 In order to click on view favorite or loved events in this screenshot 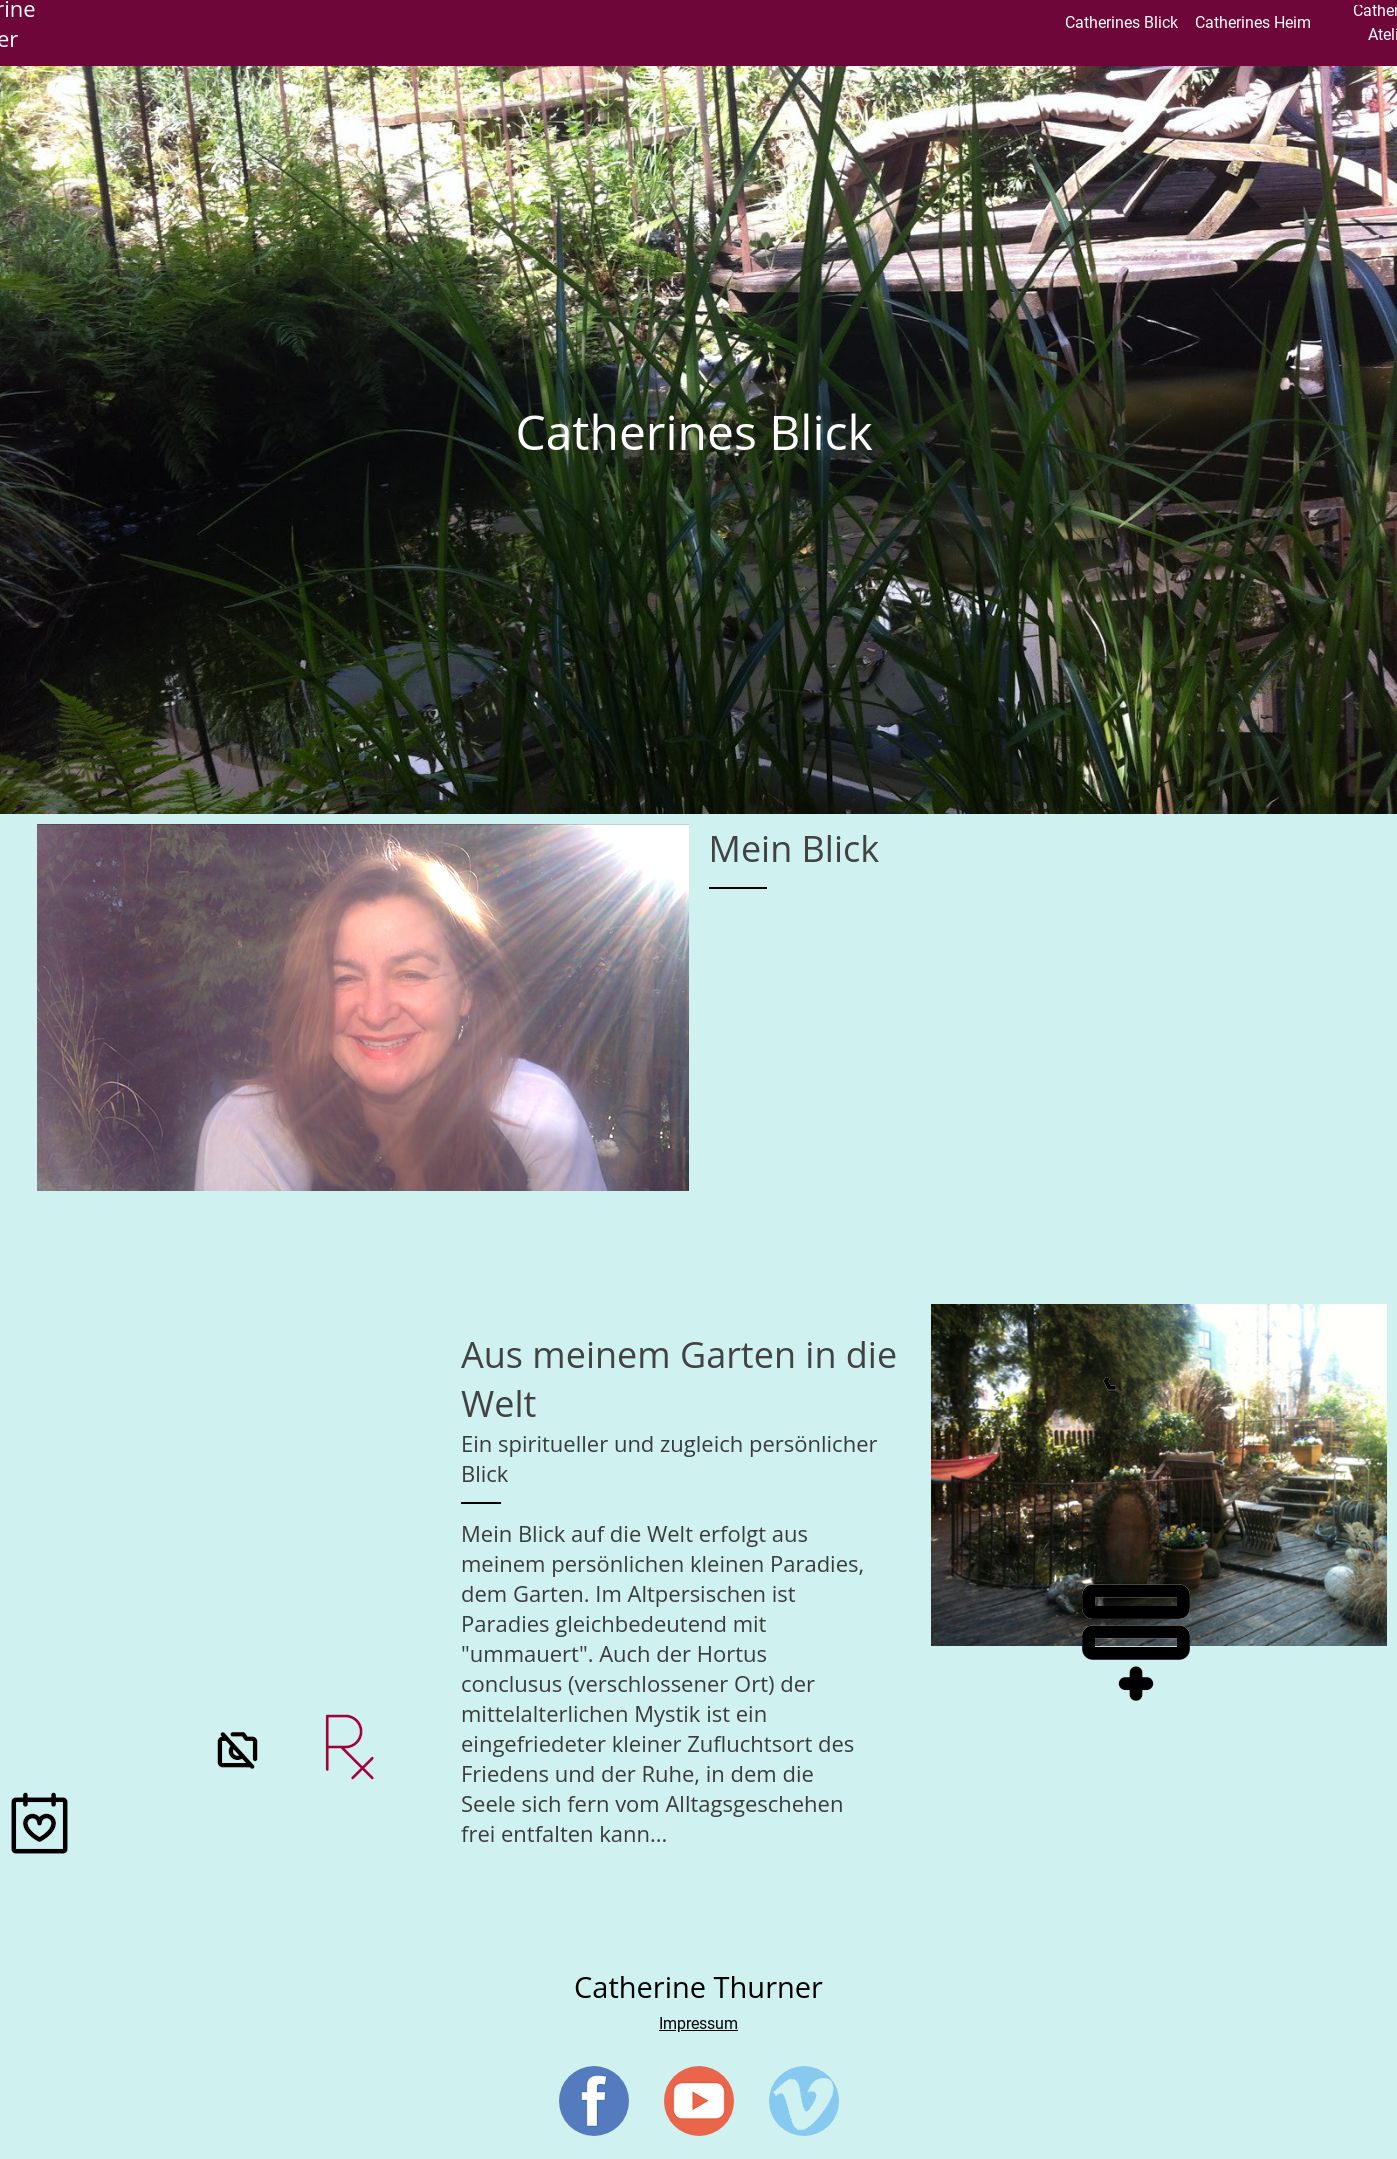, I will do `click(39, 1825)`.